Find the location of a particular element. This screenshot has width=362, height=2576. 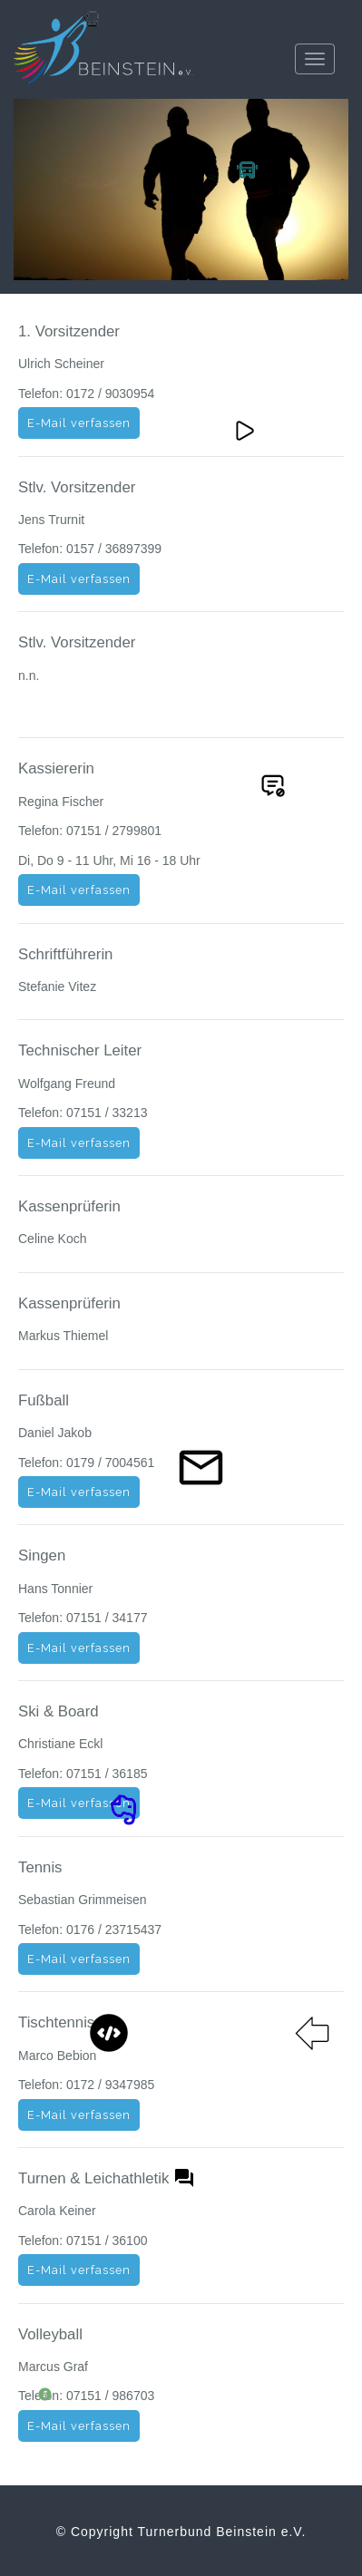

view bus routes or schedules is located at coordinates (247, 170).